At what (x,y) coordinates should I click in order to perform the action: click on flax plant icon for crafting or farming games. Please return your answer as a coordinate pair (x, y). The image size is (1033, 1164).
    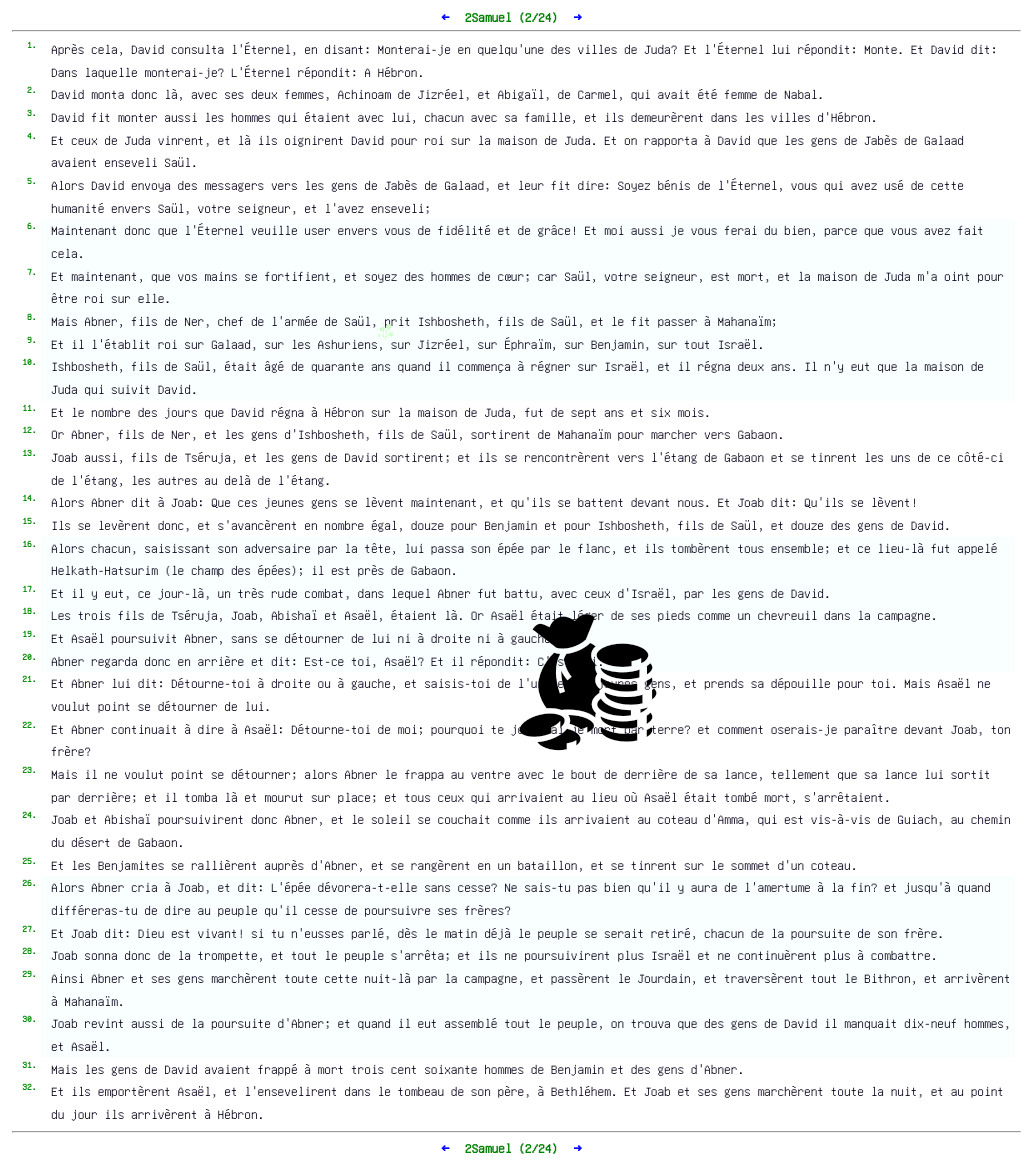
    Looking at the image, I should click on (385, 330).